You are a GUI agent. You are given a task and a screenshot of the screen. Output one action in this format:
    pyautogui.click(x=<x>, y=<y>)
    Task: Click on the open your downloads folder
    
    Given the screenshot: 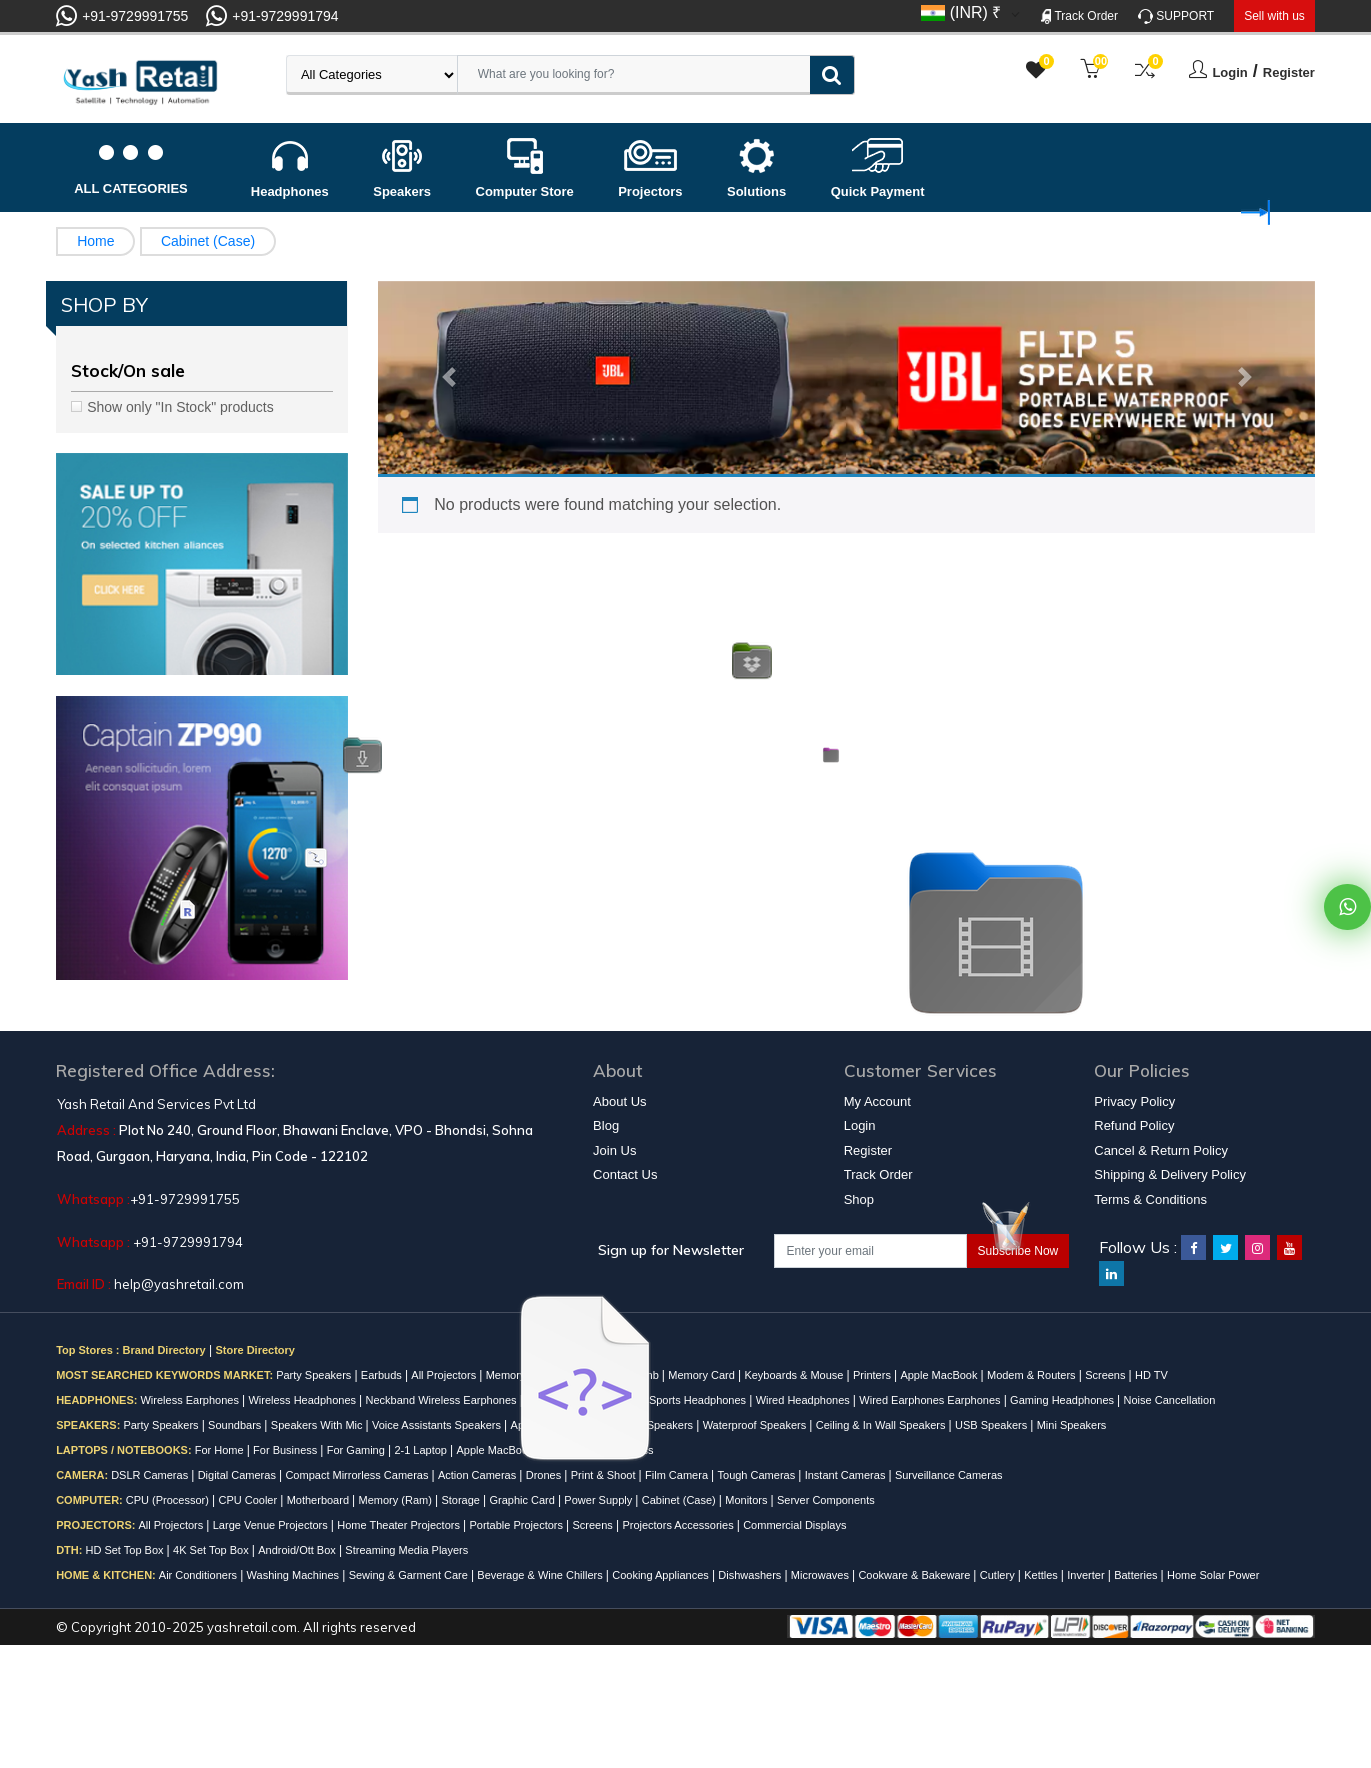 What is the action you would take?
    pyautogui.click(x=362, y=754)
    